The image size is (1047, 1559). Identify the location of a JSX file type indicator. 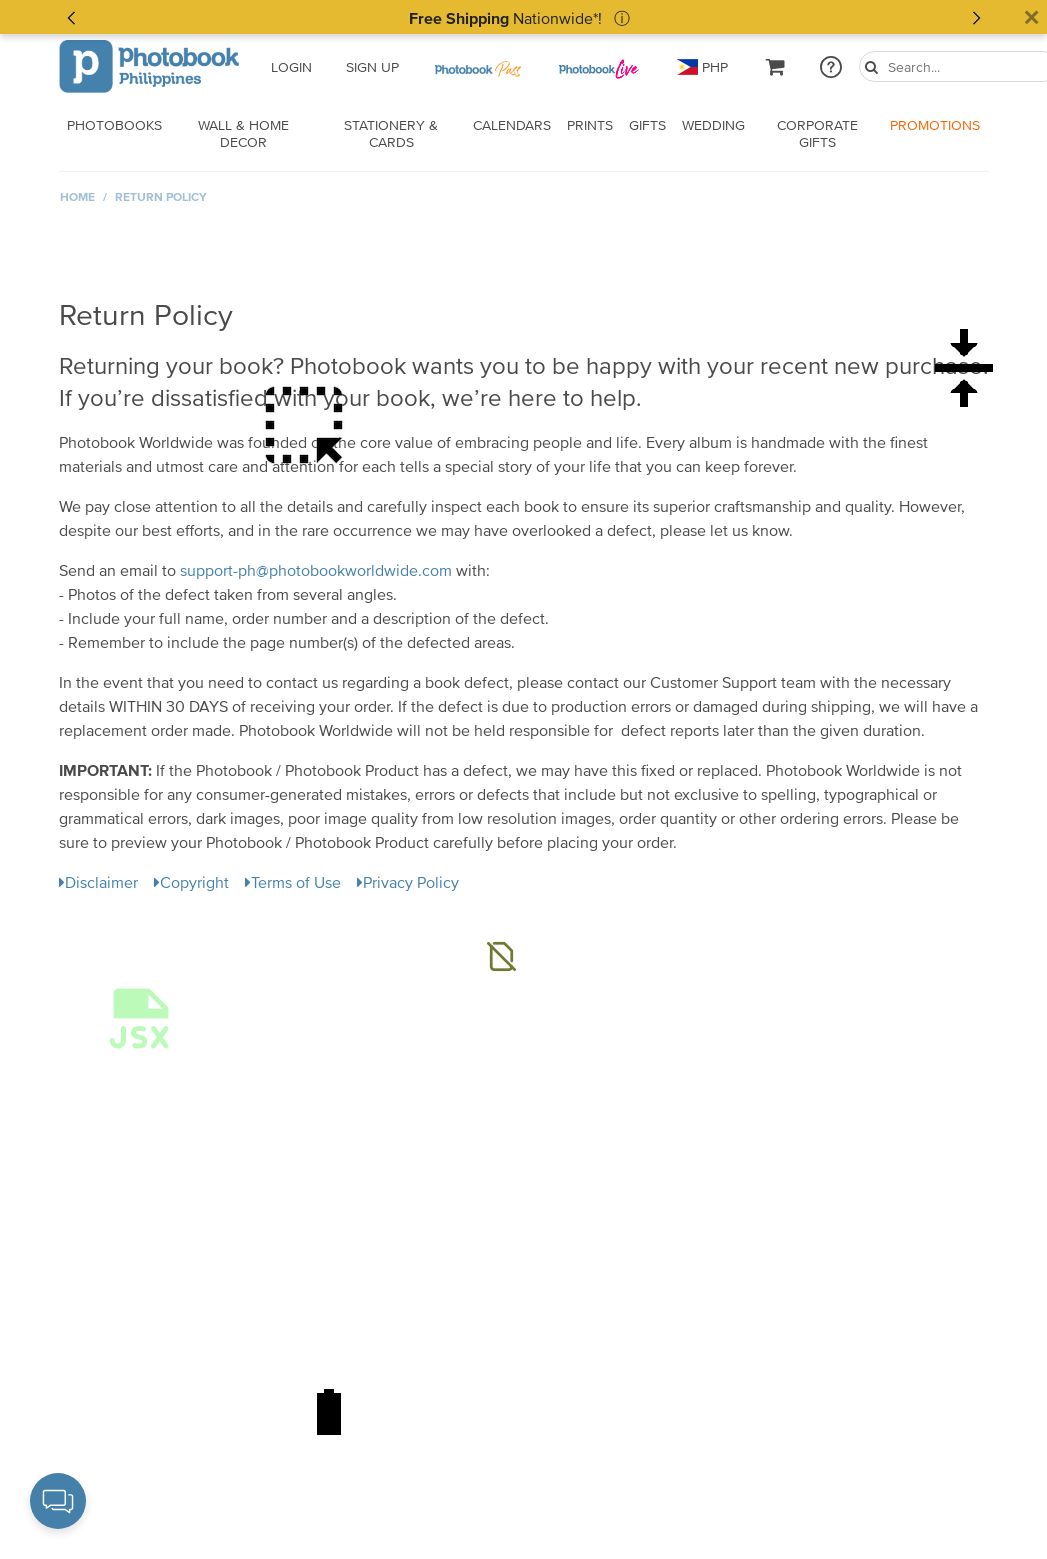
(141, 1021).